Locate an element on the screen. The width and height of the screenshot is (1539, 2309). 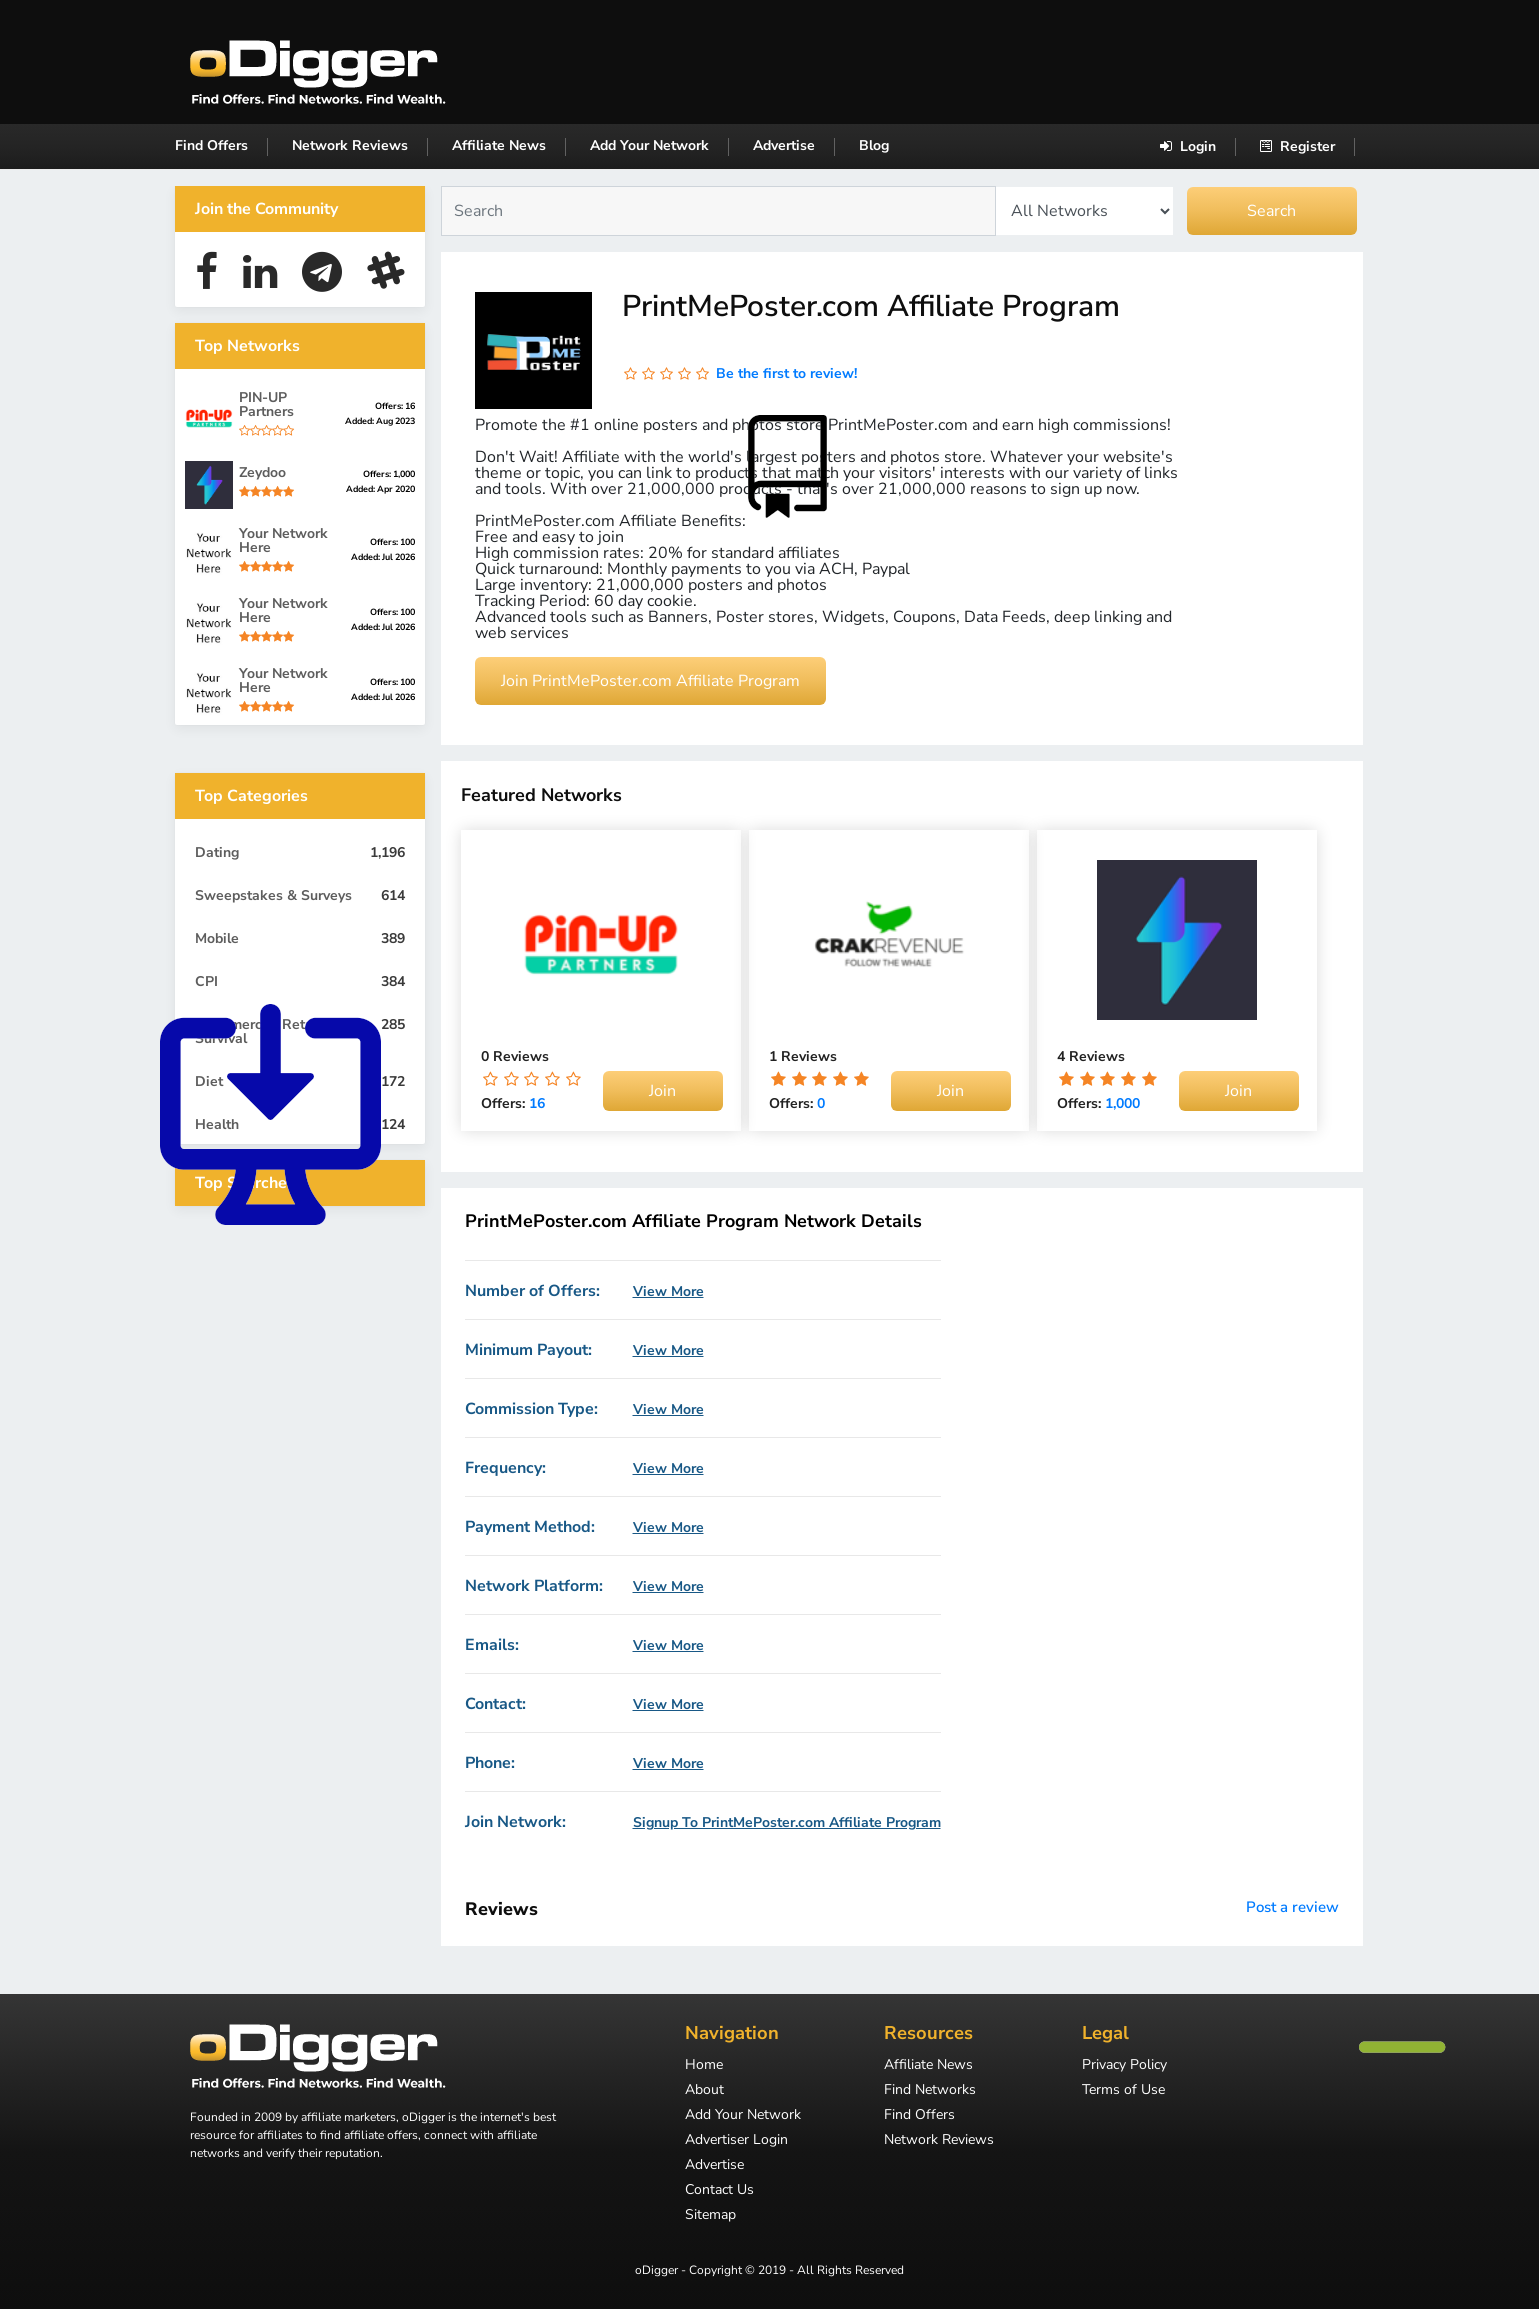
collapse or minimize a section is located at coordinates (1404, 2049).